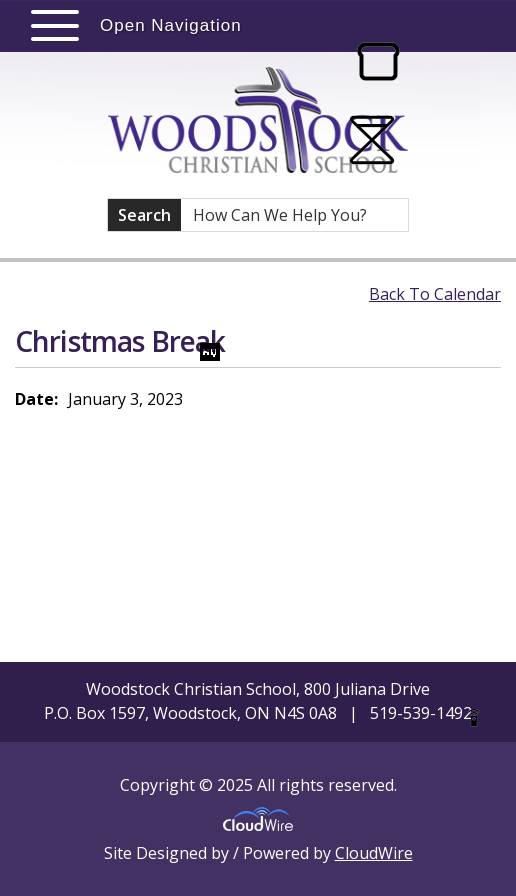 The image size is (516, 896). I want to click on access remote control settings, so click(474, 718).